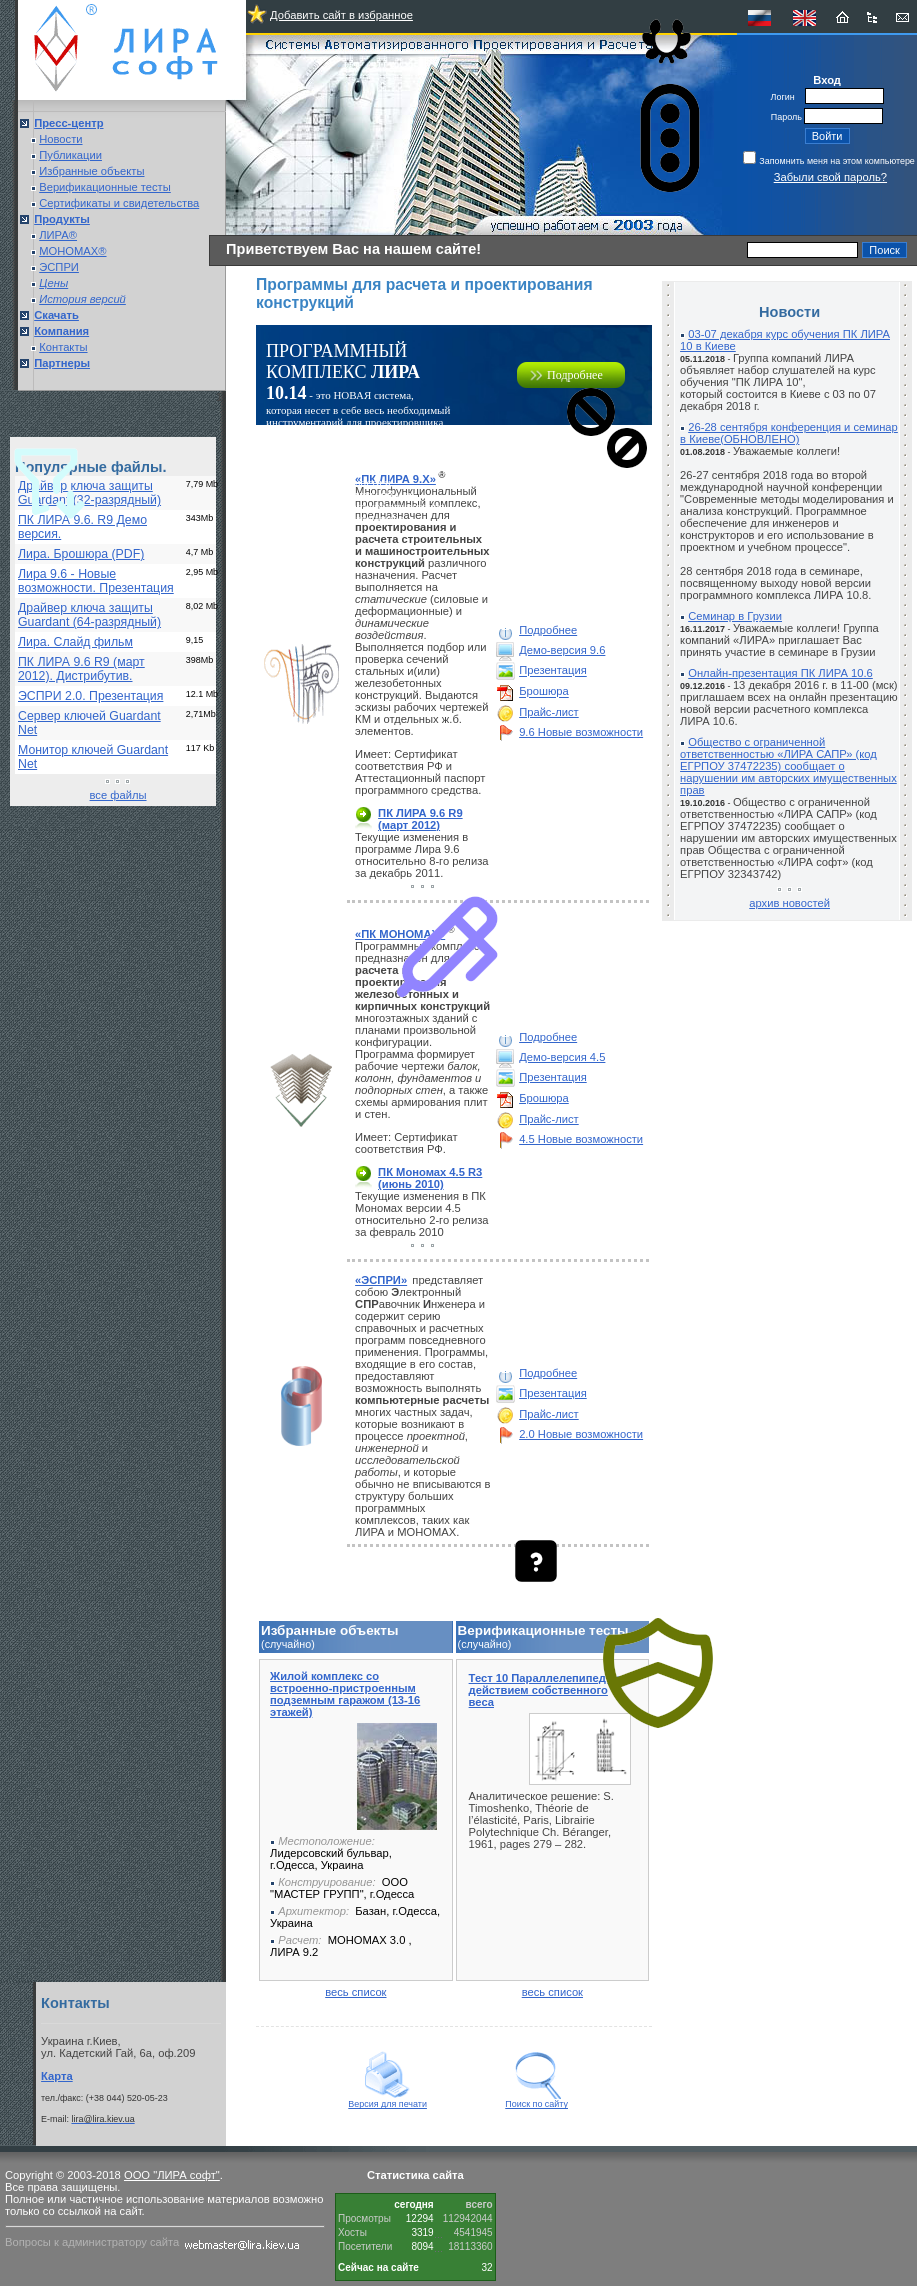 Image resolution: width=917 pixels, height=2292 pixels. What do you see at coordinates (536, 1561) in the screenshot?
I see `access help or support` at bounding box center [536, 1561].